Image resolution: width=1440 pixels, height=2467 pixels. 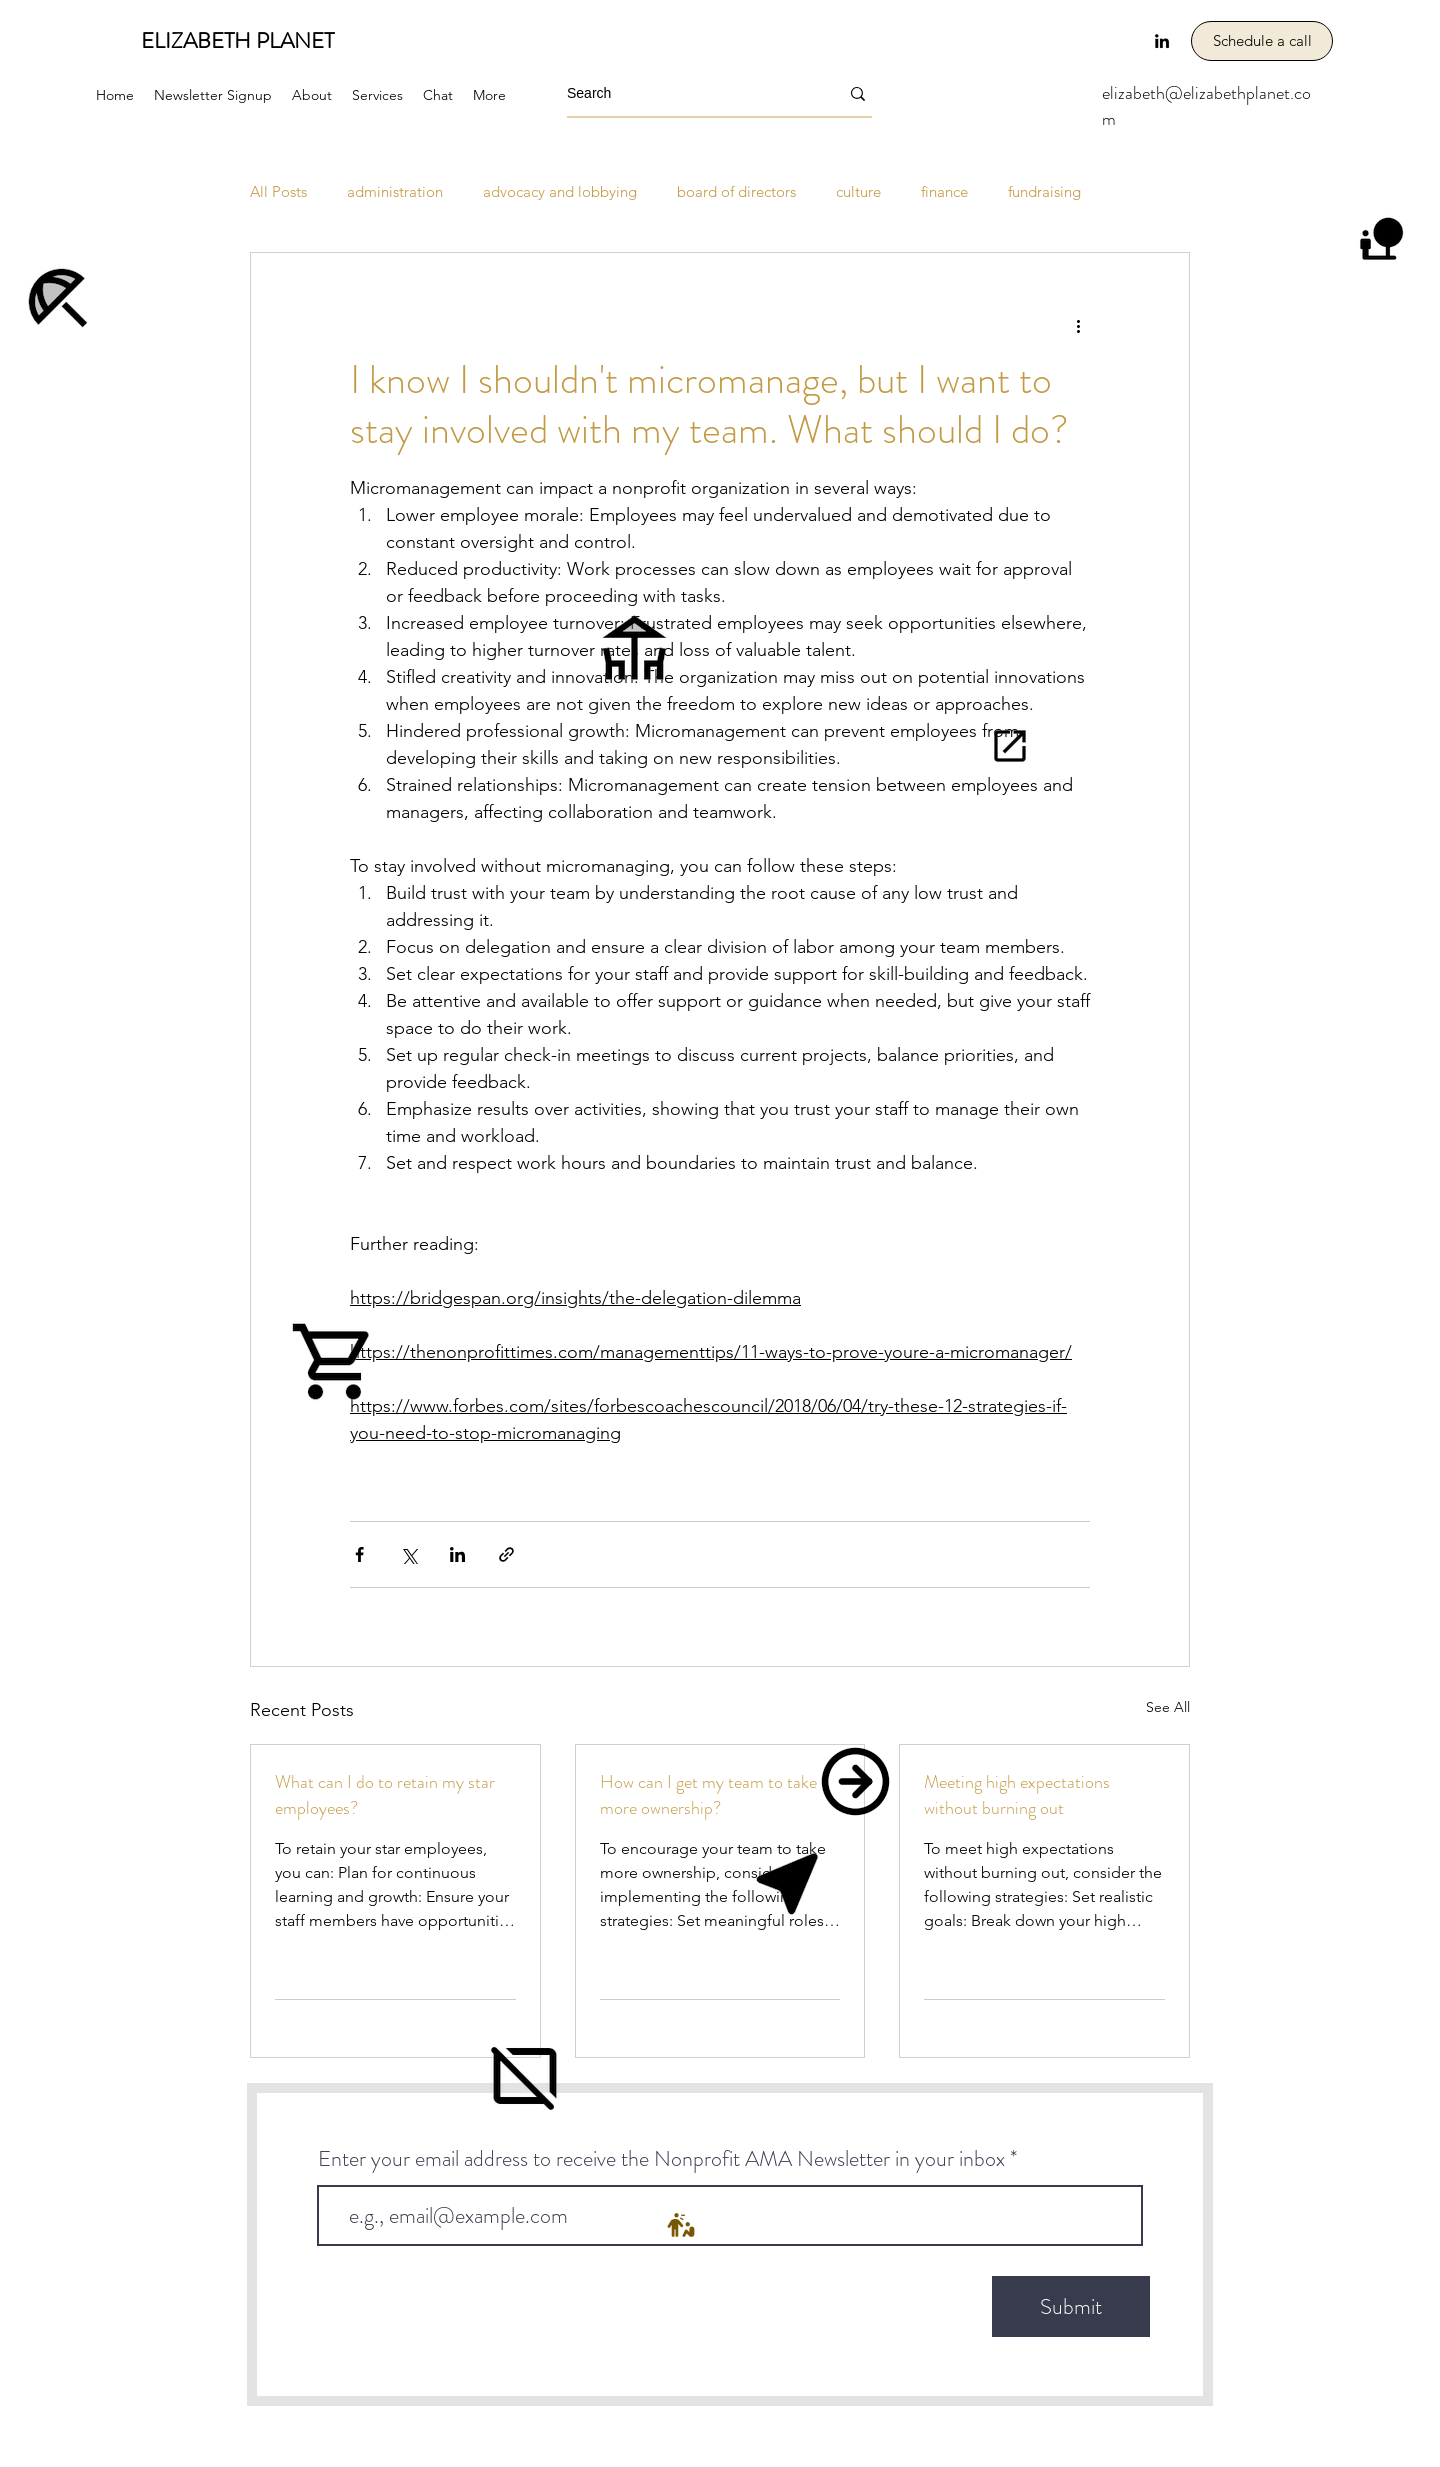 I want to click on access beach or vacation-related features, so click(x=58, y=298).